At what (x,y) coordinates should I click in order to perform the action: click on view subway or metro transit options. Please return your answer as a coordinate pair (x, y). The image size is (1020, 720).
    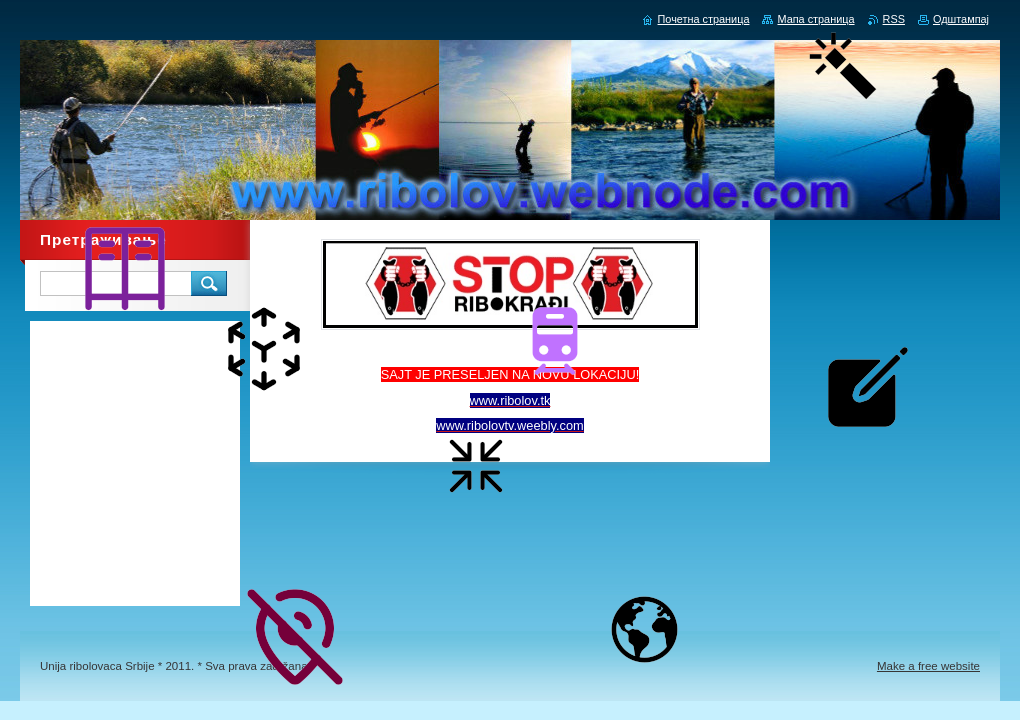
    Looking at the image, I should click on (555, 341).